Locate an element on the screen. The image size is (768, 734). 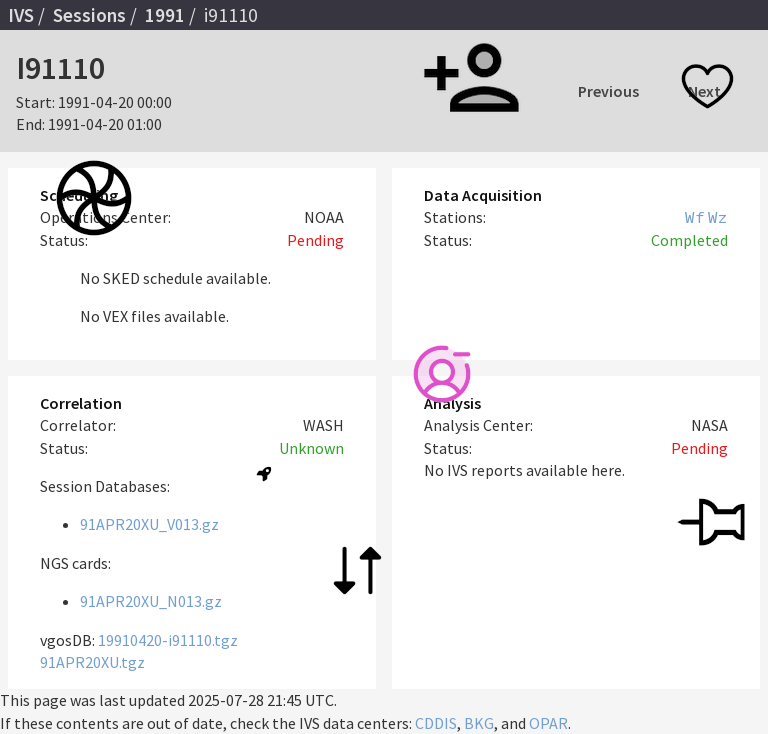
sort items in ascending or descending order is located at coordinates (357, 570).